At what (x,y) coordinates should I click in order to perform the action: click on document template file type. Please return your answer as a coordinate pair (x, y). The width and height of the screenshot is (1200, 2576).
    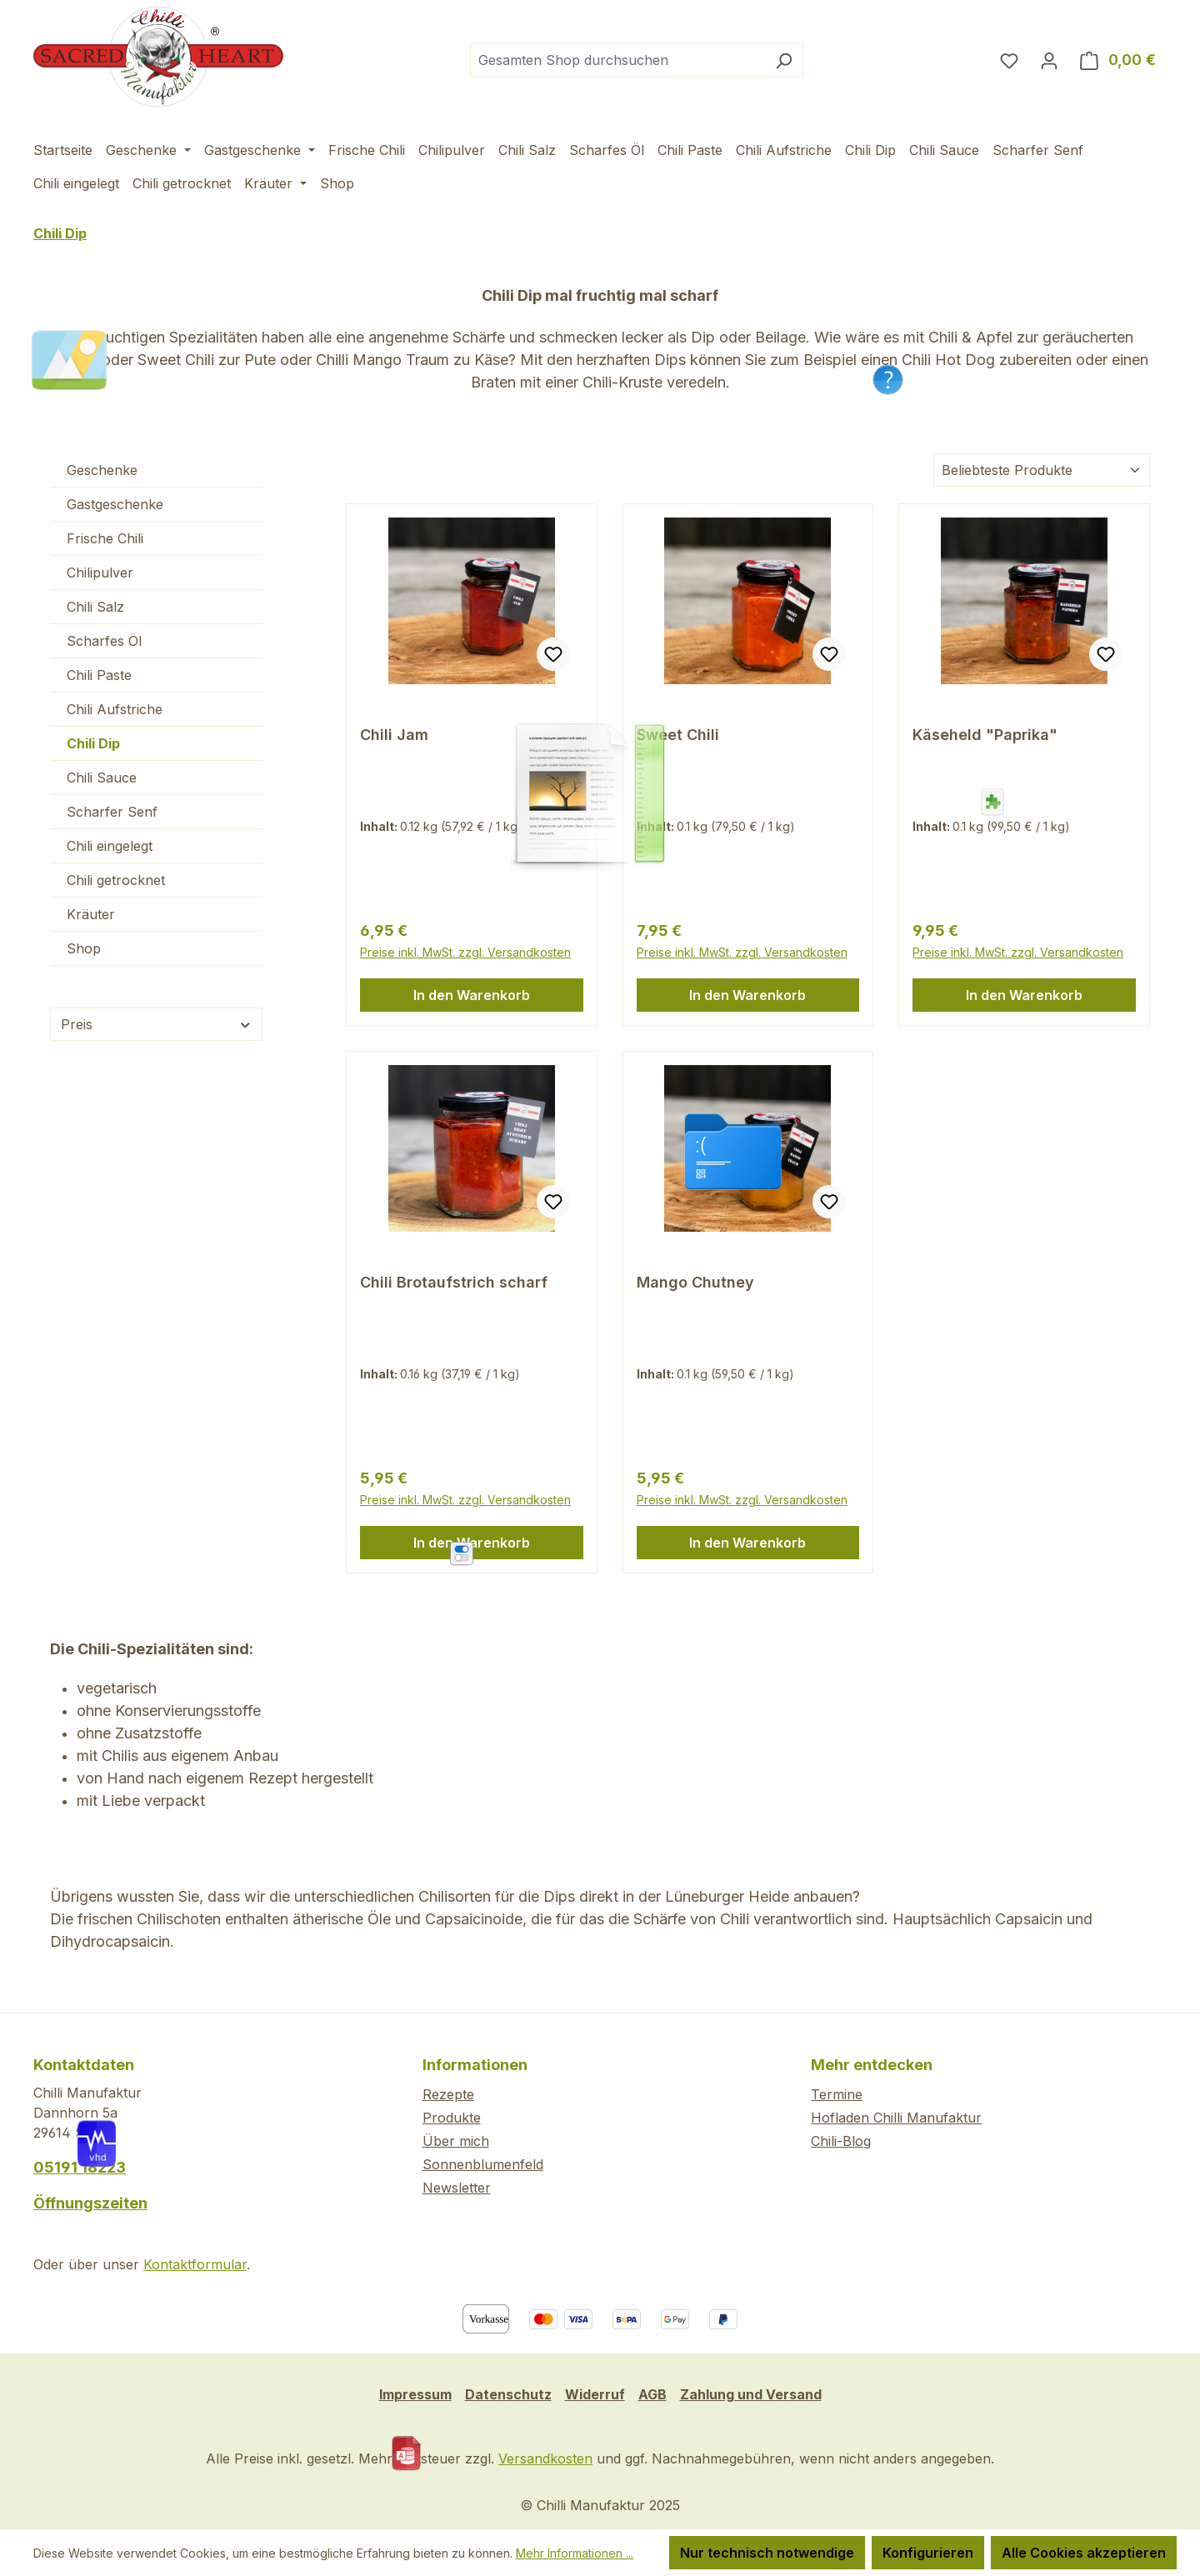
    Looking at the image, I should click on (588, 793).